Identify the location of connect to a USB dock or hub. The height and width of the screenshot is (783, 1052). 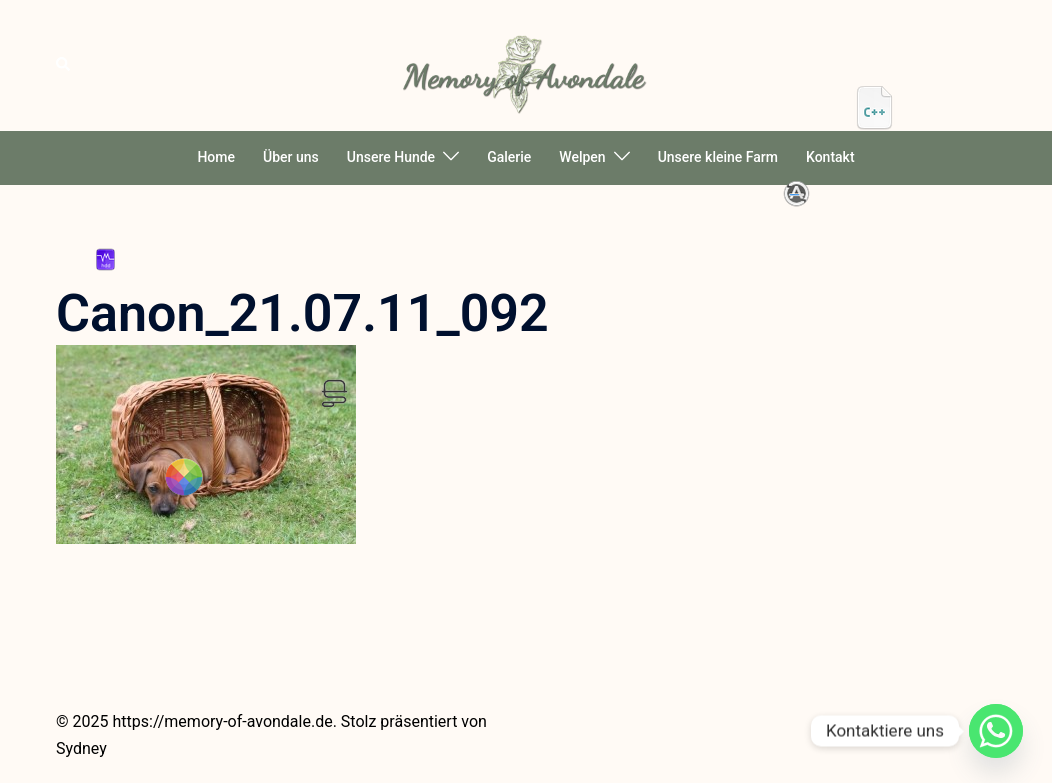
(334, 392).